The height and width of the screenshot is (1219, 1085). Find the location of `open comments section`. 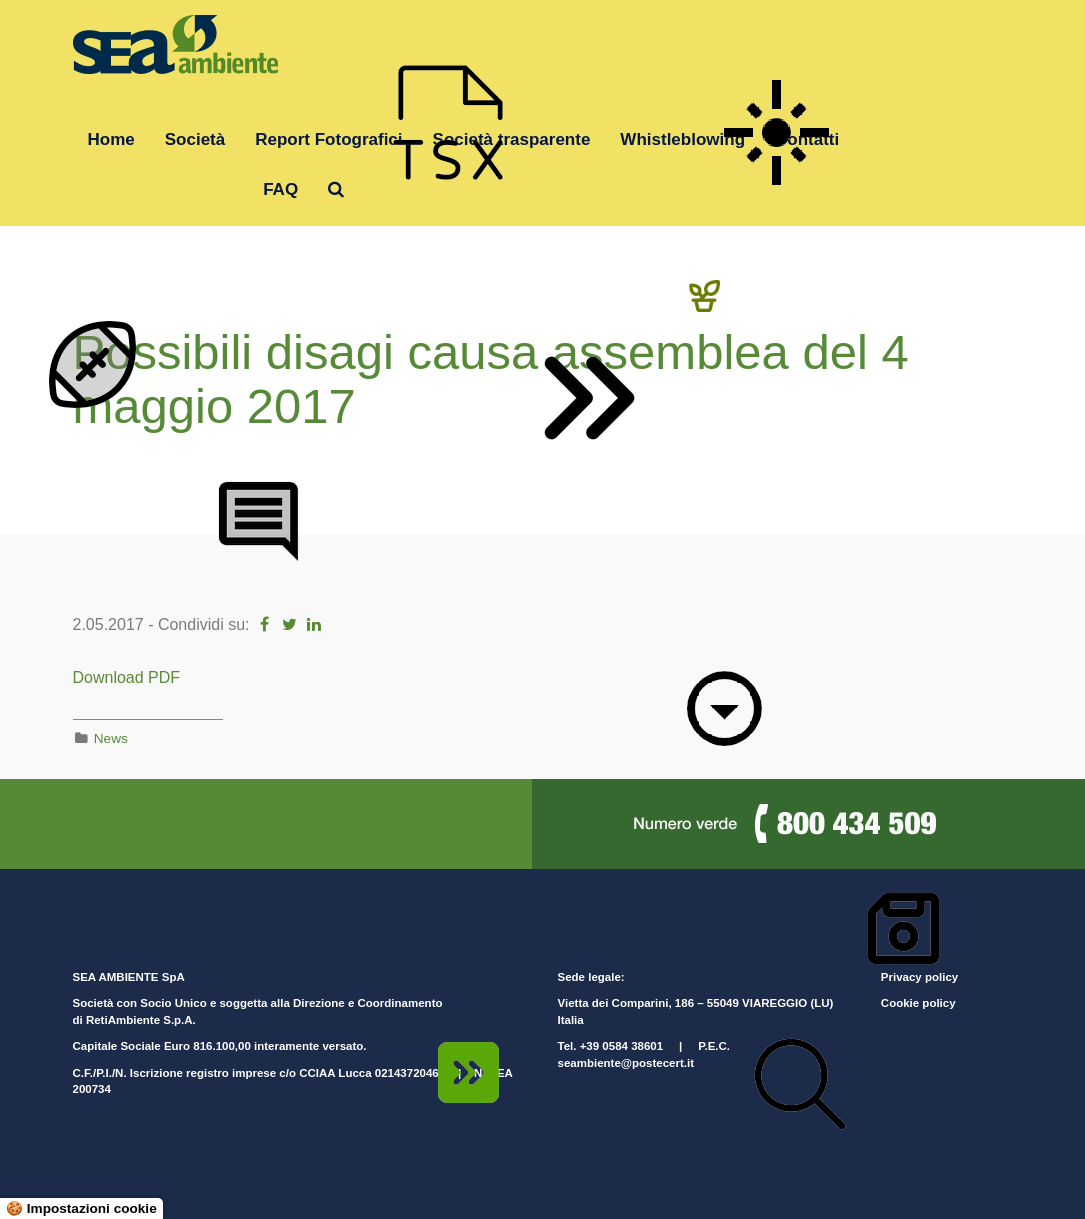

open comments section is located at coordinates (258, 521).